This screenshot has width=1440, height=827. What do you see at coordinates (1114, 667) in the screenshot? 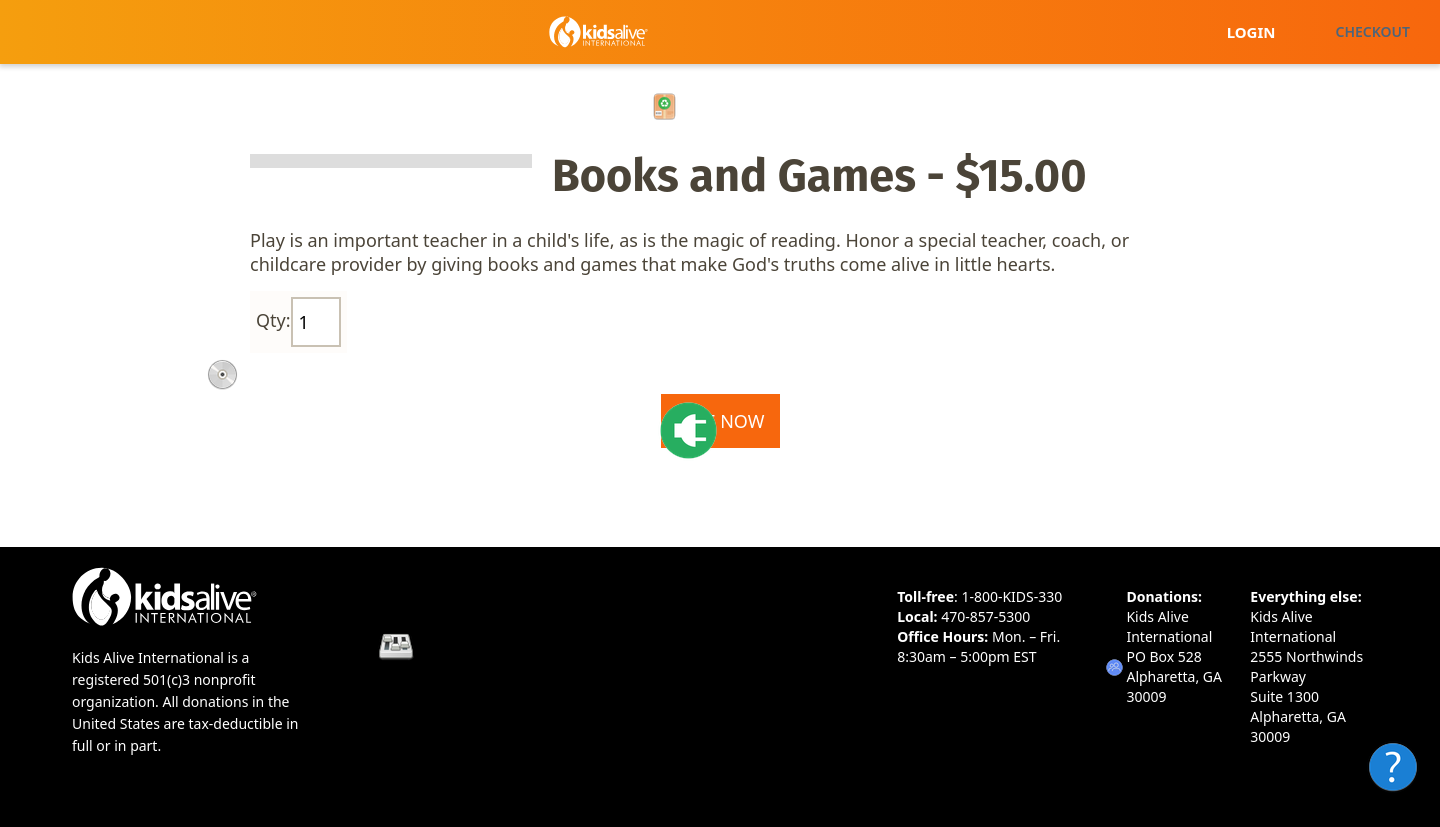
I see `manage user accounts and groups` at bounding box center [1114, 667].